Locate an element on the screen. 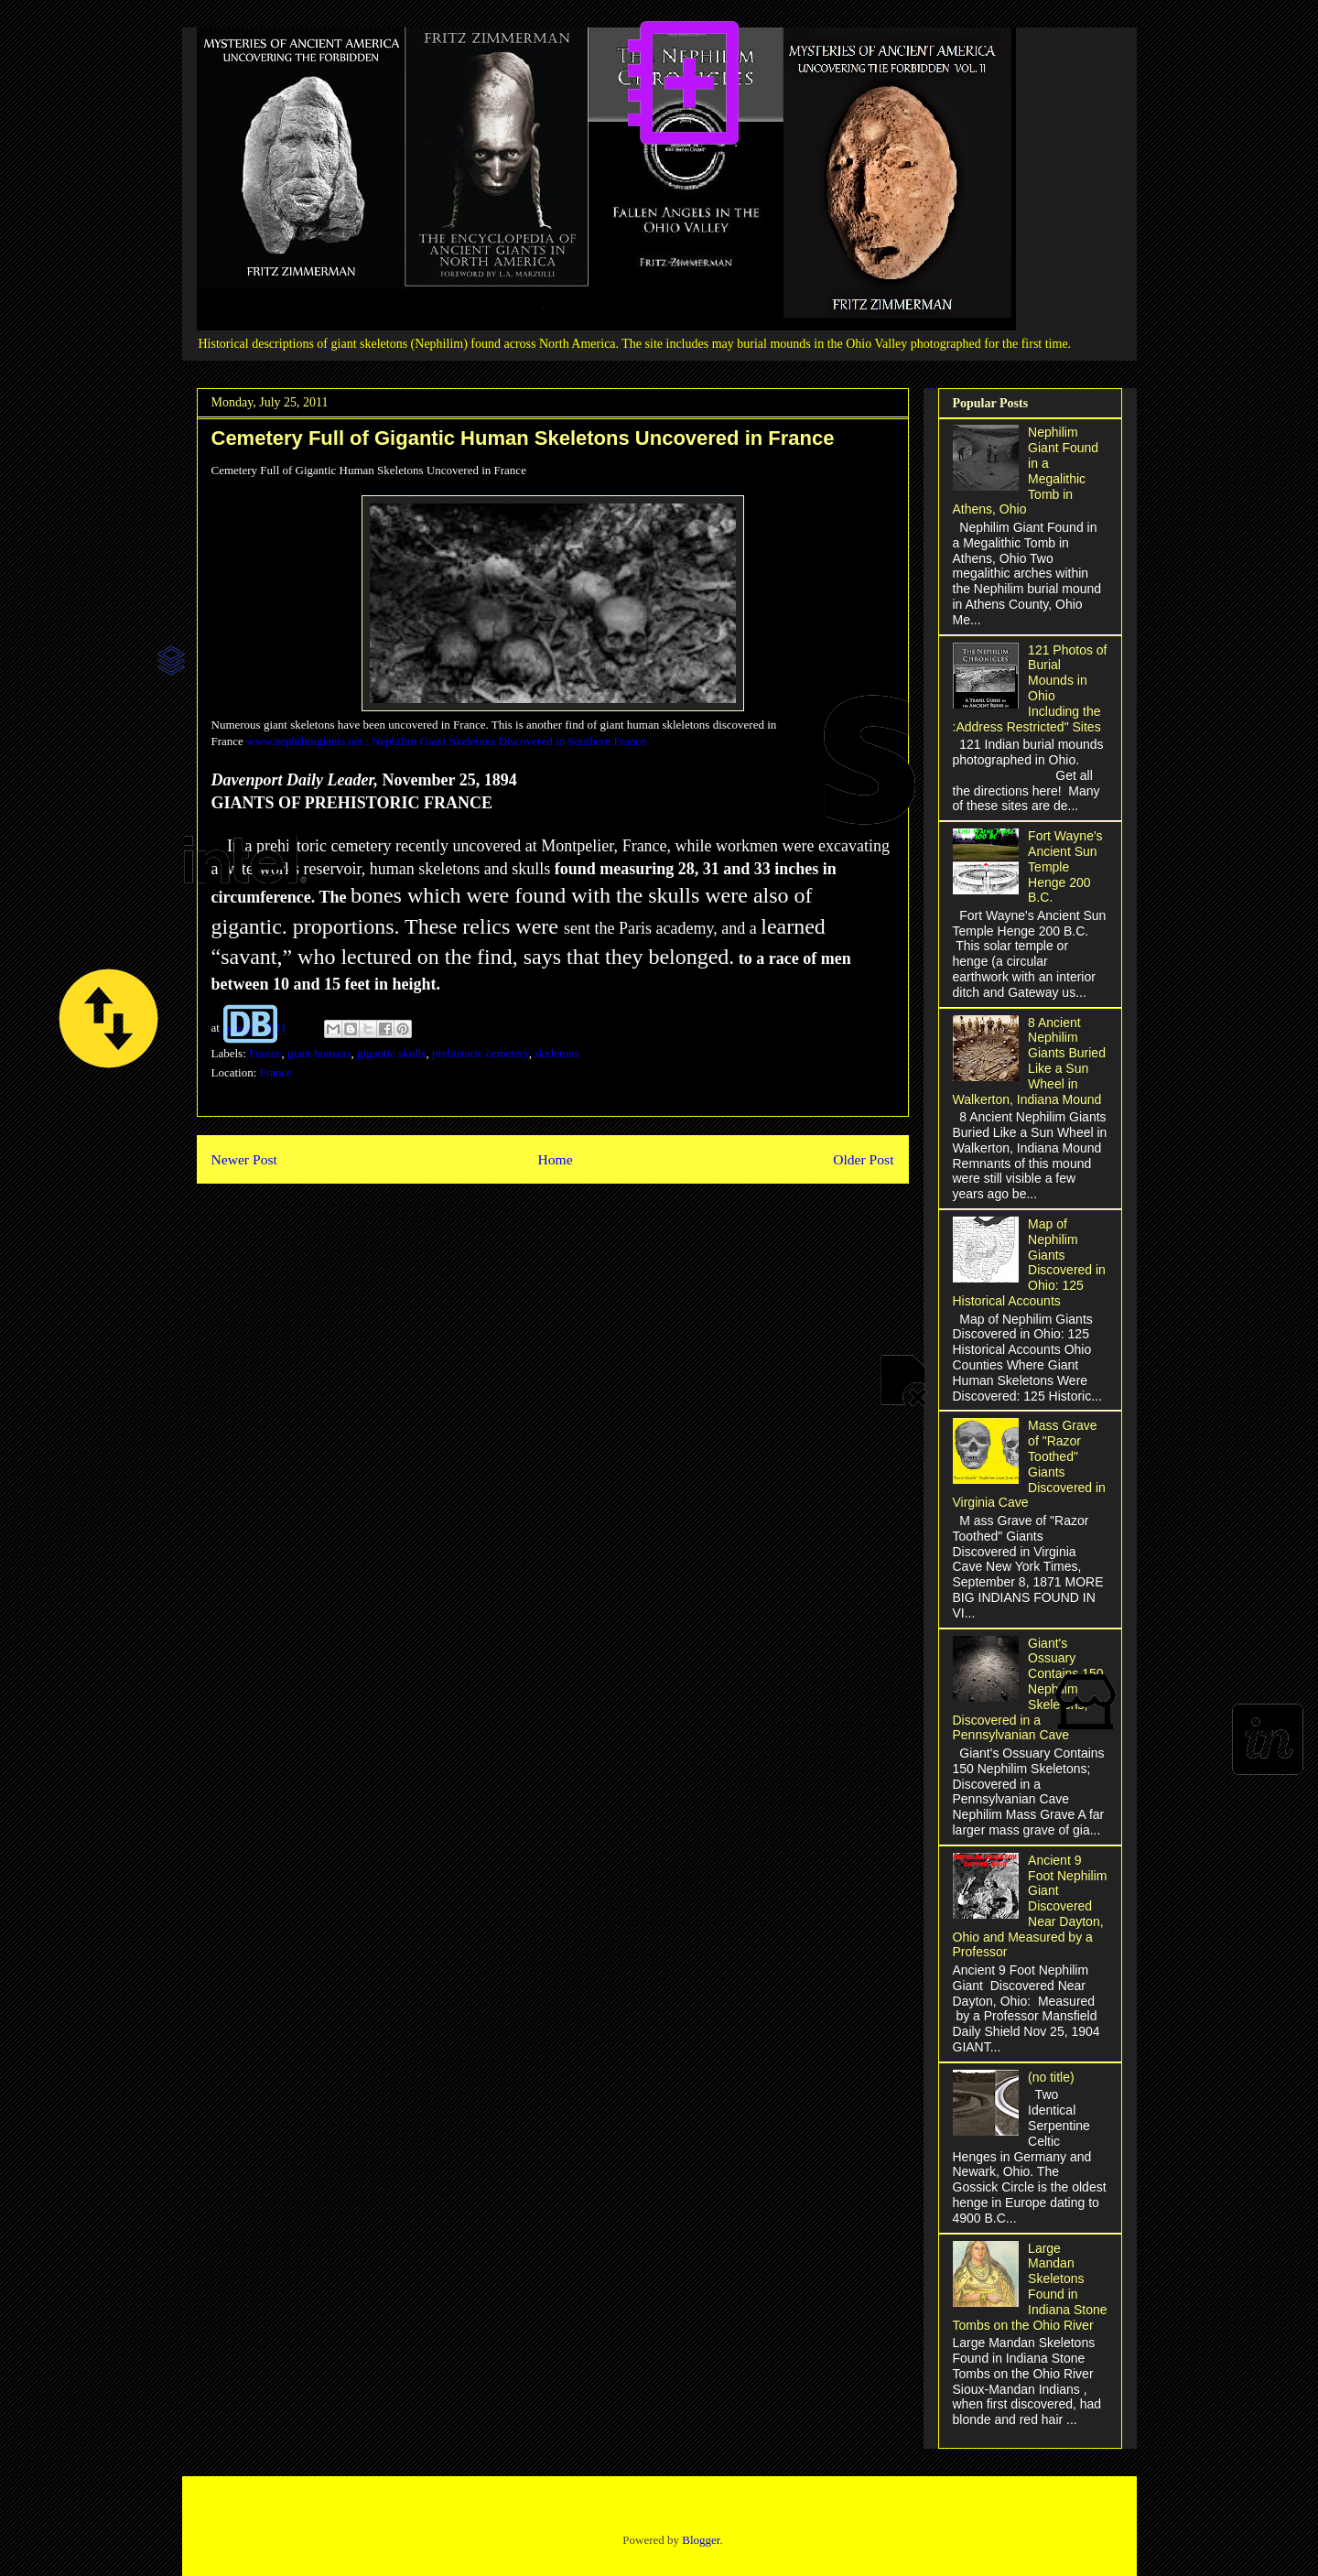 This screenshot has height=2576, width=1318. access health records or medical history is located at coordinates (683, 82).